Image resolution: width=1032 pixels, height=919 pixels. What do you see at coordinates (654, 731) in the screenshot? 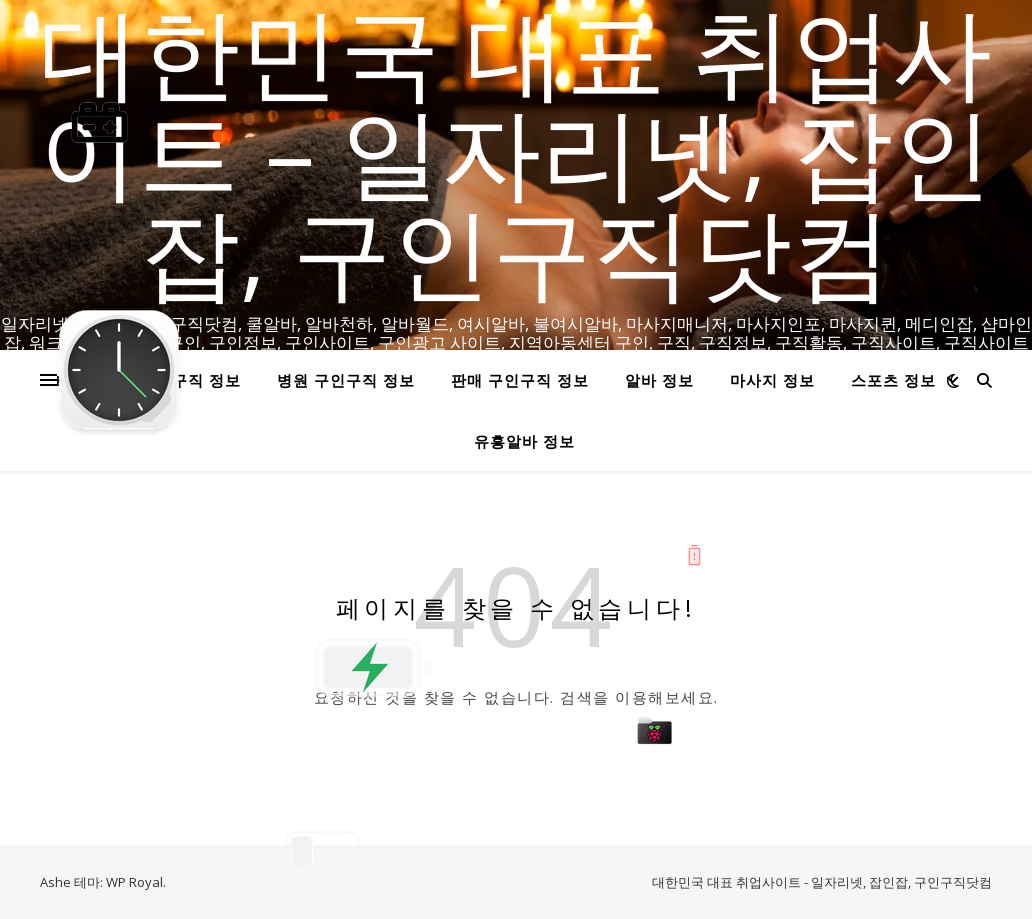
I see `folder containing Raspberry Pi project files` at bounding box center [654, 731].